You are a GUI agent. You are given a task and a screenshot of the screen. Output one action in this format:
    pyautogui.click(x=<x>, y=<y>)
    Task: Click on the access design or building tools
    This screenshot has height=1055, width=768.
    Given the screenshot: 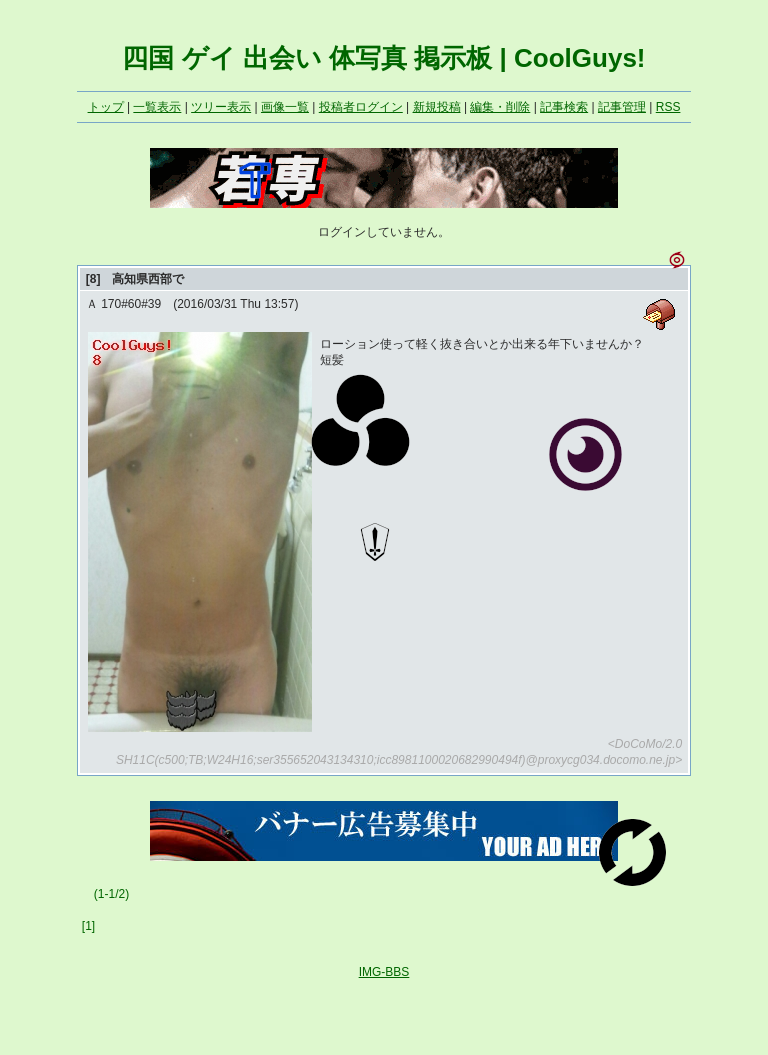 What is the action you would take?
    pyautogui.click(x=255, y=179)
    